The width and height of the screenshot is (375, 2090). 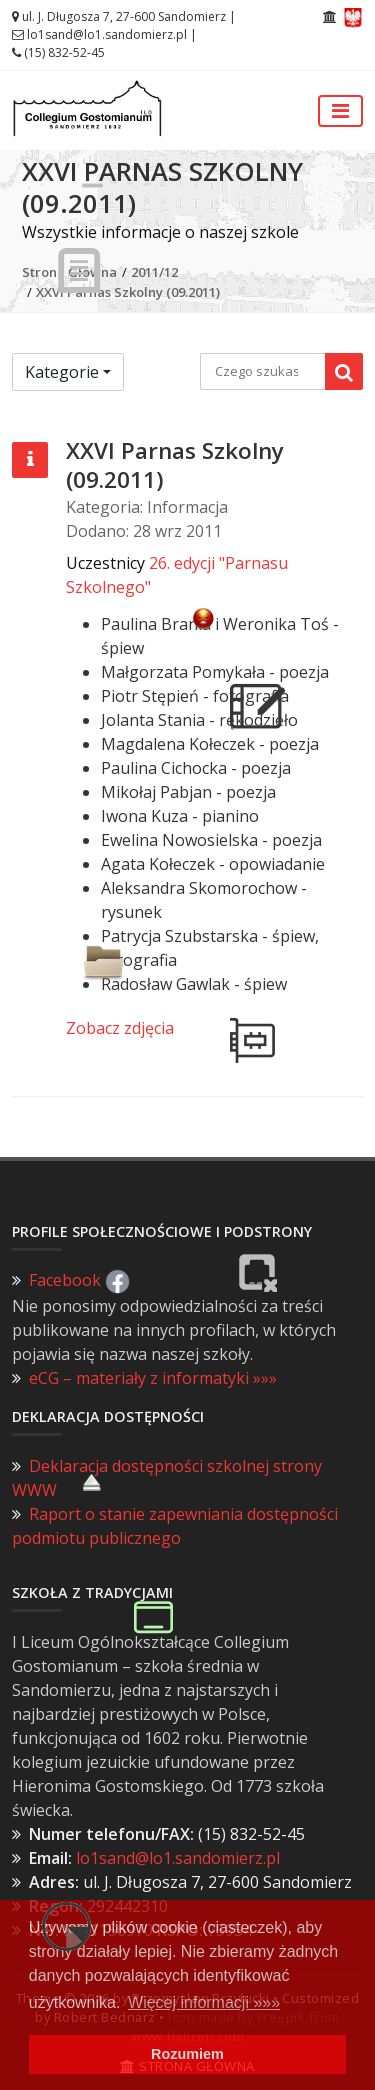 I want to click on view contents of an open folder, so click(x=103, y=963).